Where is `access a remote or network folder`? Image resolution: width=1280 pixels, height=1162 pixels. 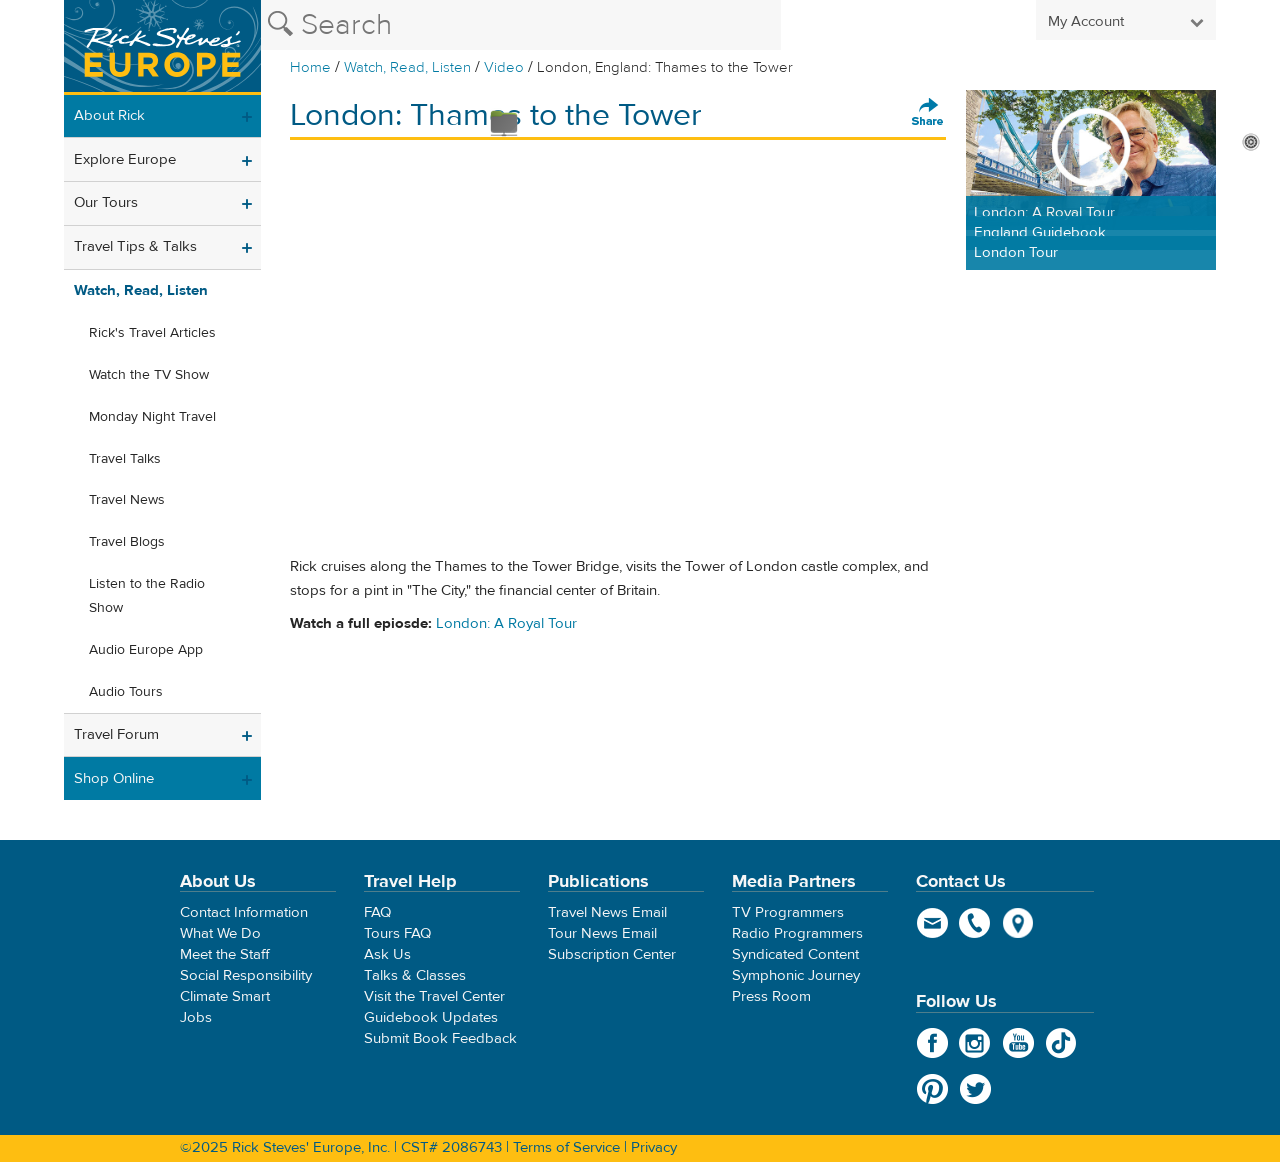 access a remote or network folder is located at coordinates (504, 123).